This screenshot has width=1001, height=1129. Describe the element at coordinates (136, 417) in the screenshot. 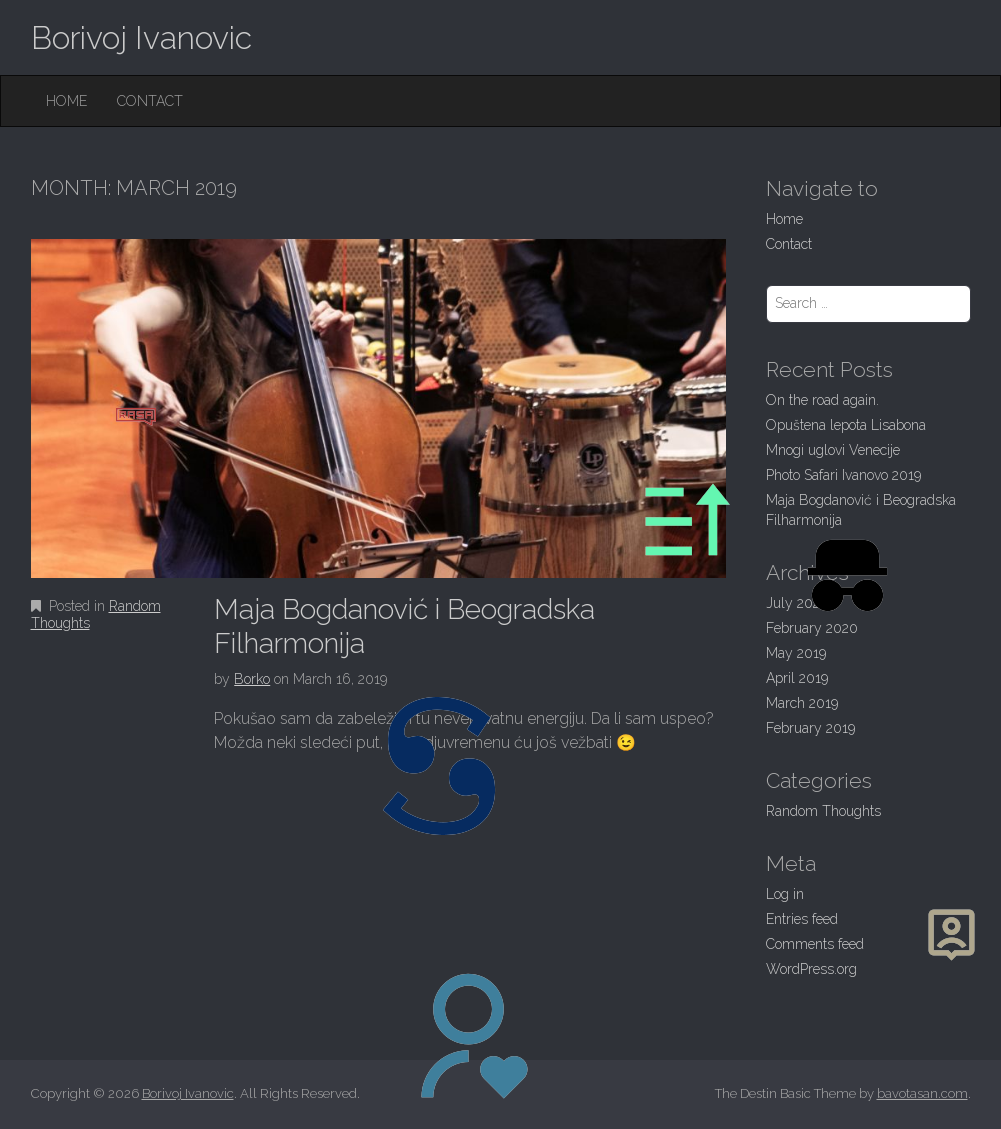

I see `rasa company logo` at that location.